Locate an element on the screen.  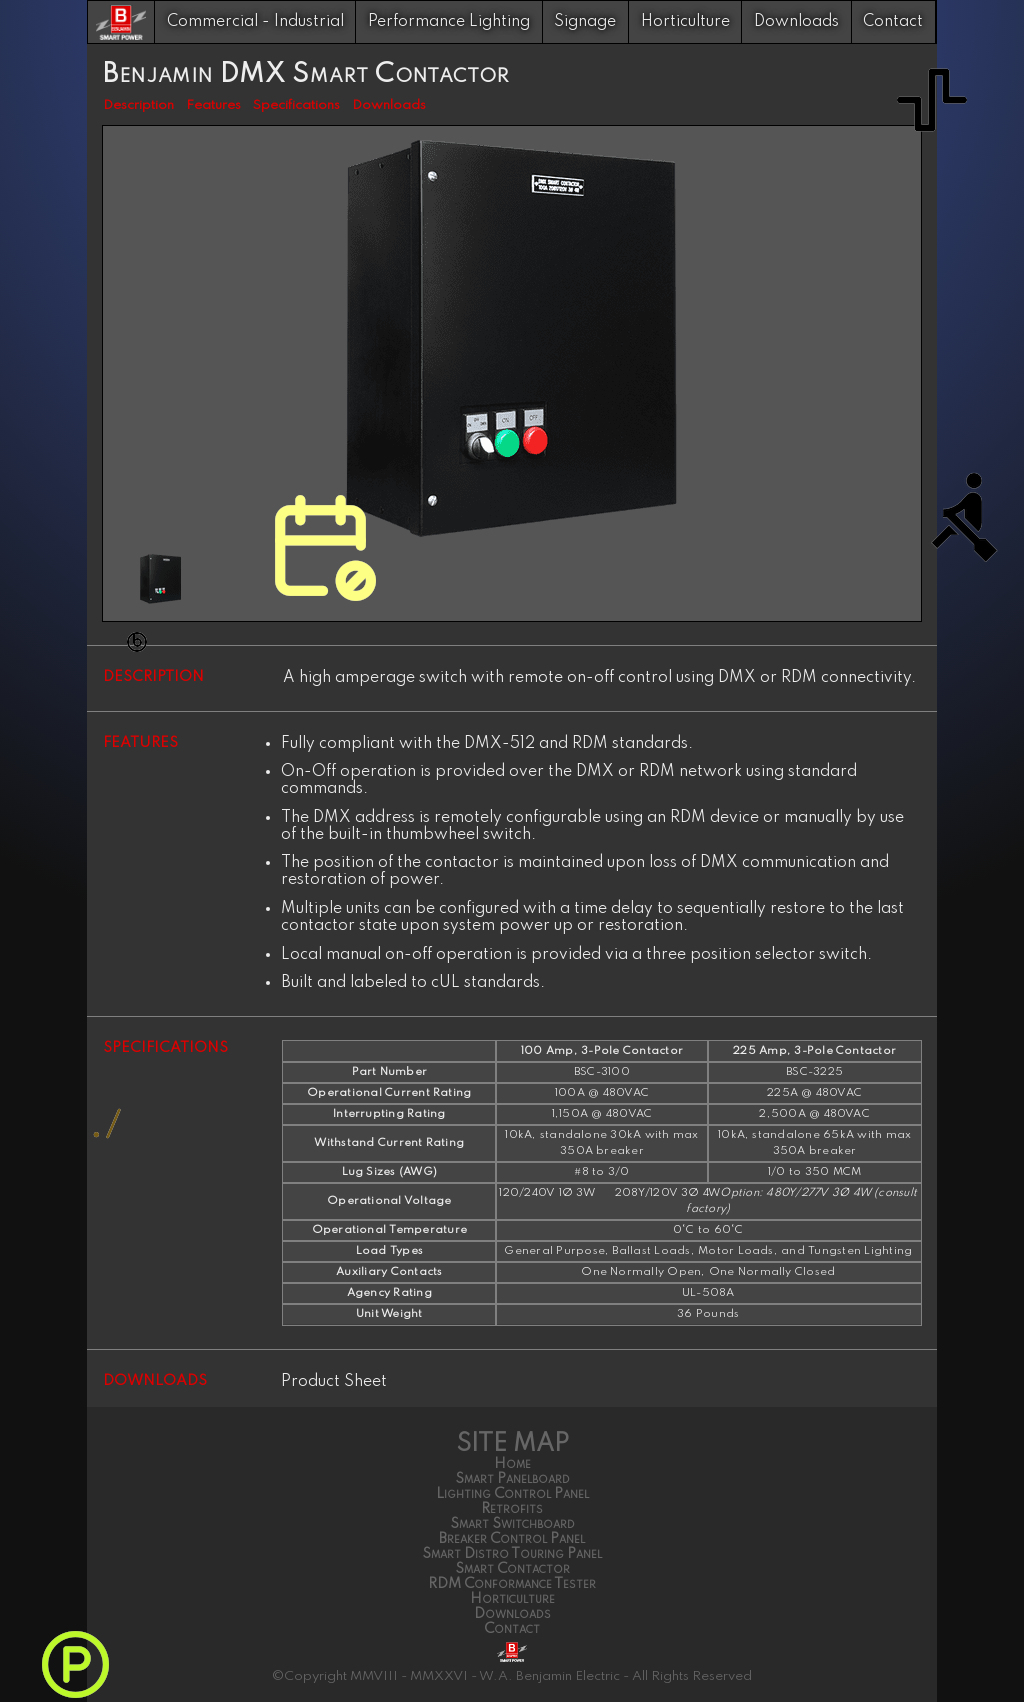
find nearby parking locations is located at coordinates (75, 1664).